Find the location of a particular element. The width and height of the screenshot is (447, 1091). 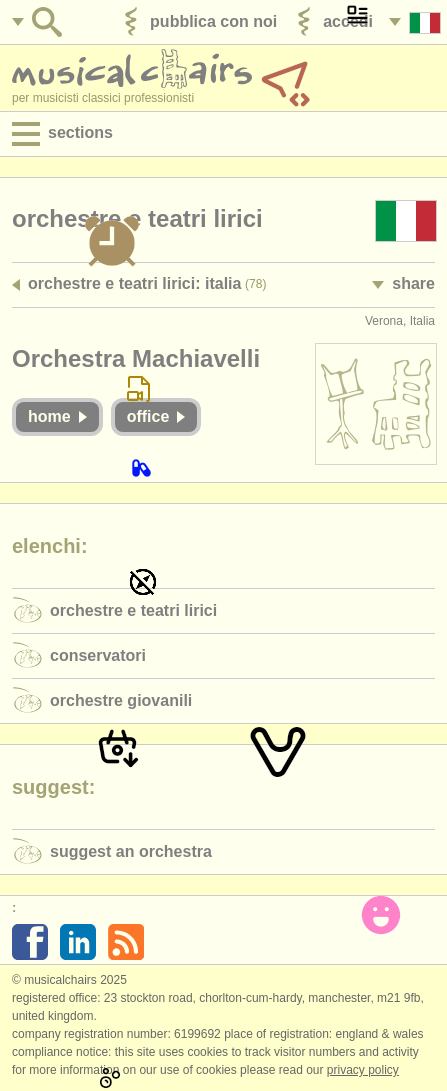

rate your experience positively is located at coordinates (381, 915).